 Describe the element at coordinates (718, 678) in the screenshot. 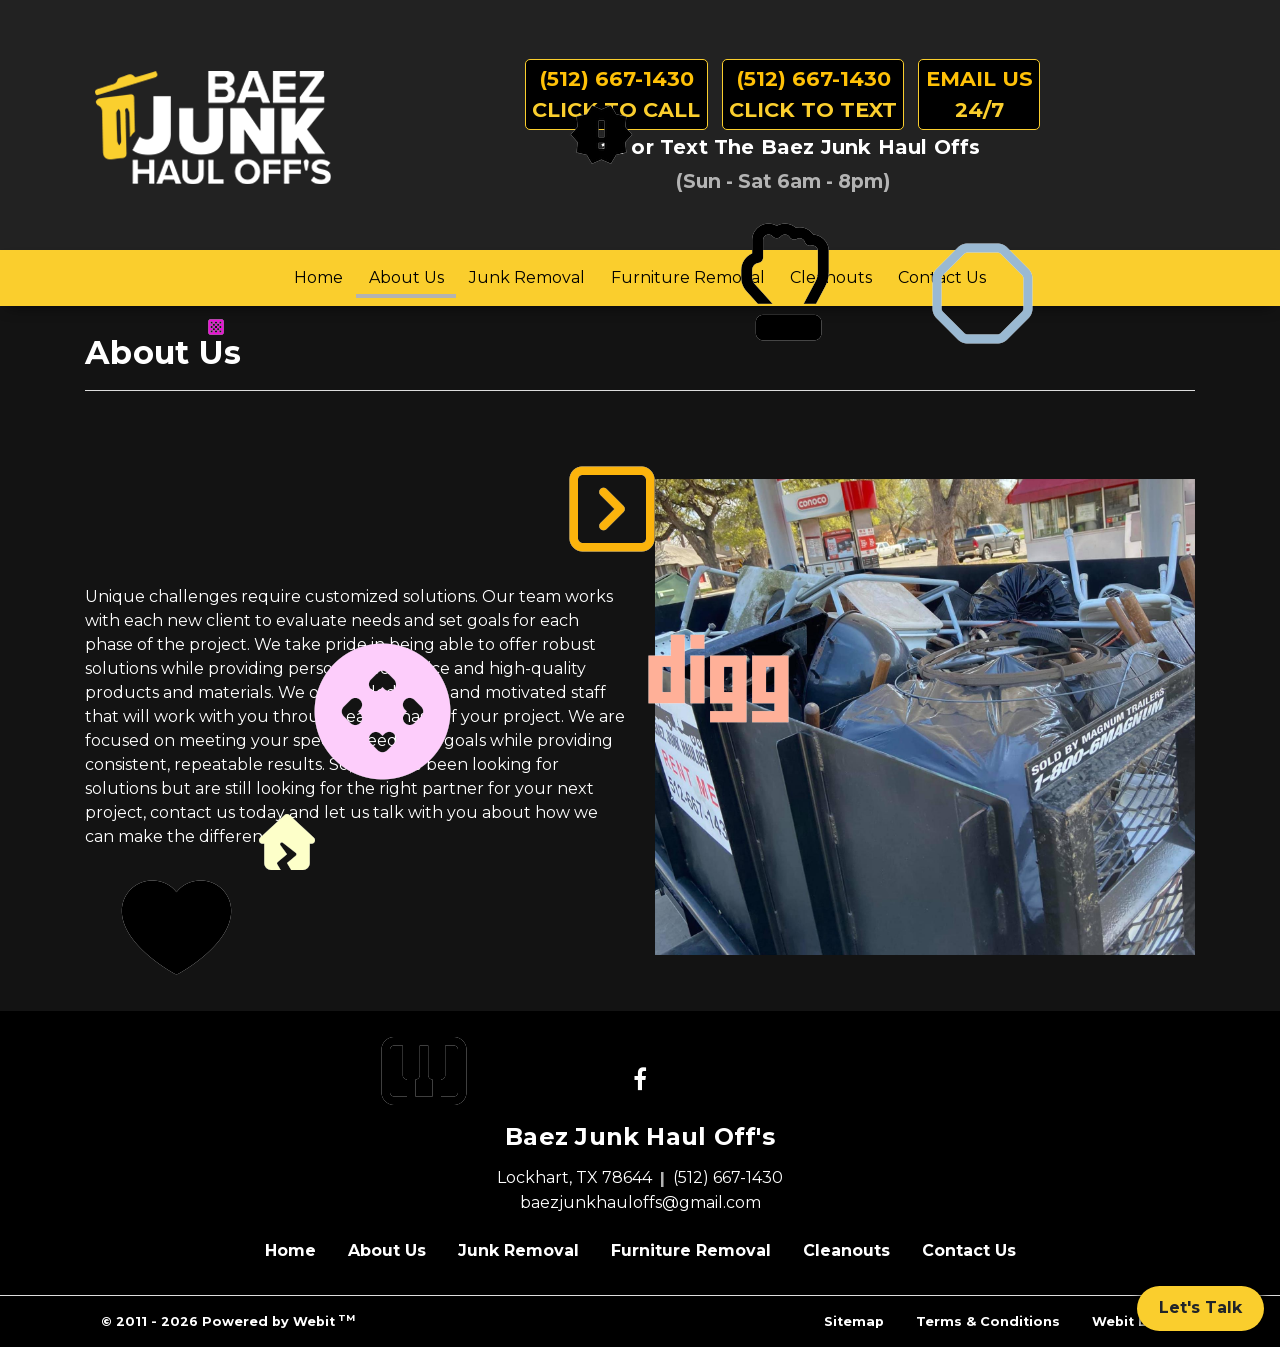

I see `visit digg social news website` at that location.